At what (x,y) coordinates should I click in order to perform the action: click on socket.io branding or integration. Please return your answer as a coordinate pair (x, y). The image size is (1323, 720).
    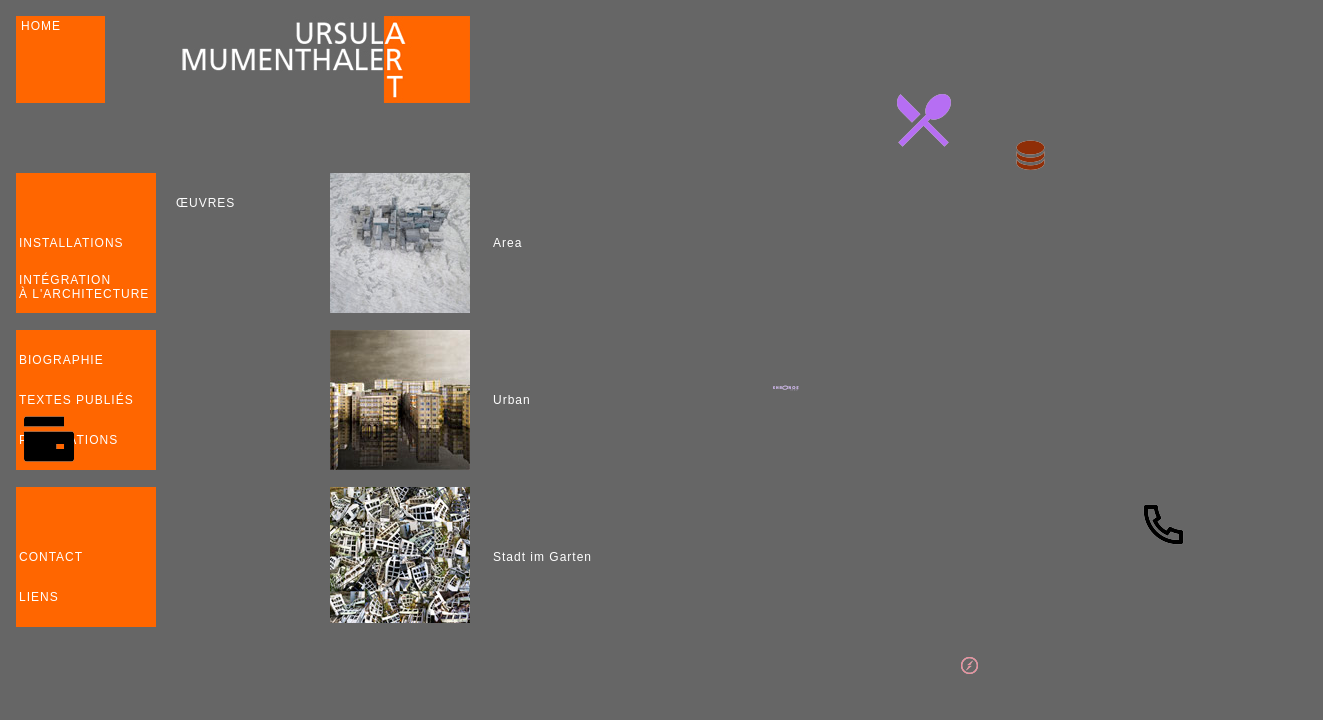
    Looking at the image, I should click on (969, 665).